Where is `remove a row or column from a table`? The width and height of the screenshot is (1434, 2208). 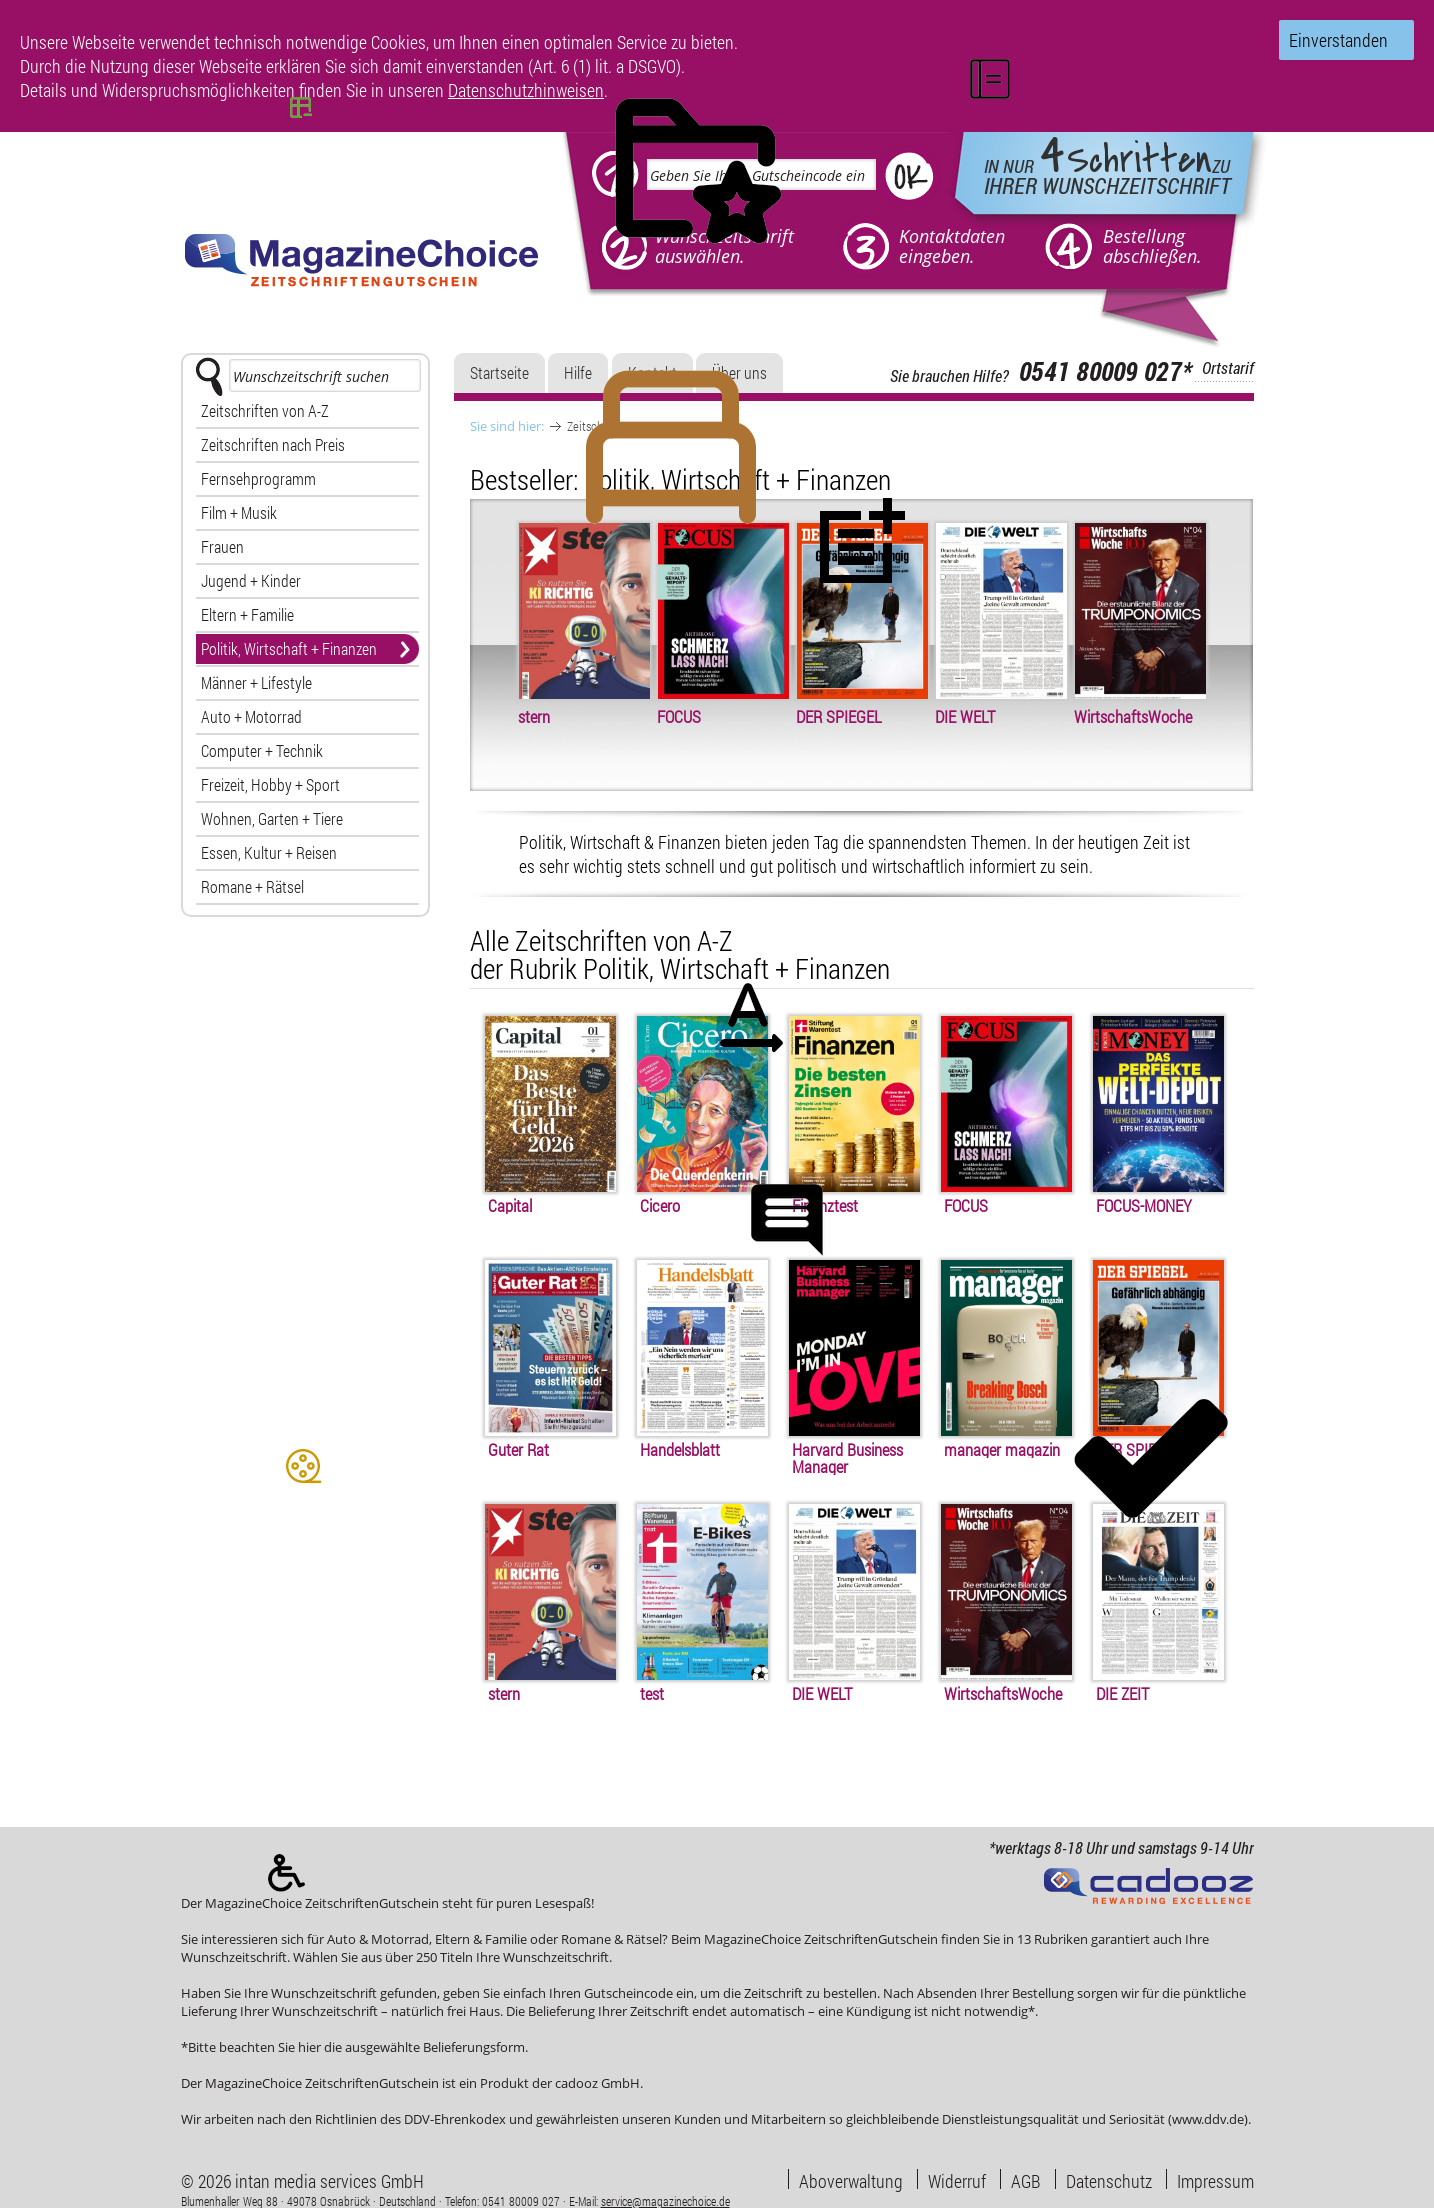
remove a row or column from a table is located at coordinates (300, 107).